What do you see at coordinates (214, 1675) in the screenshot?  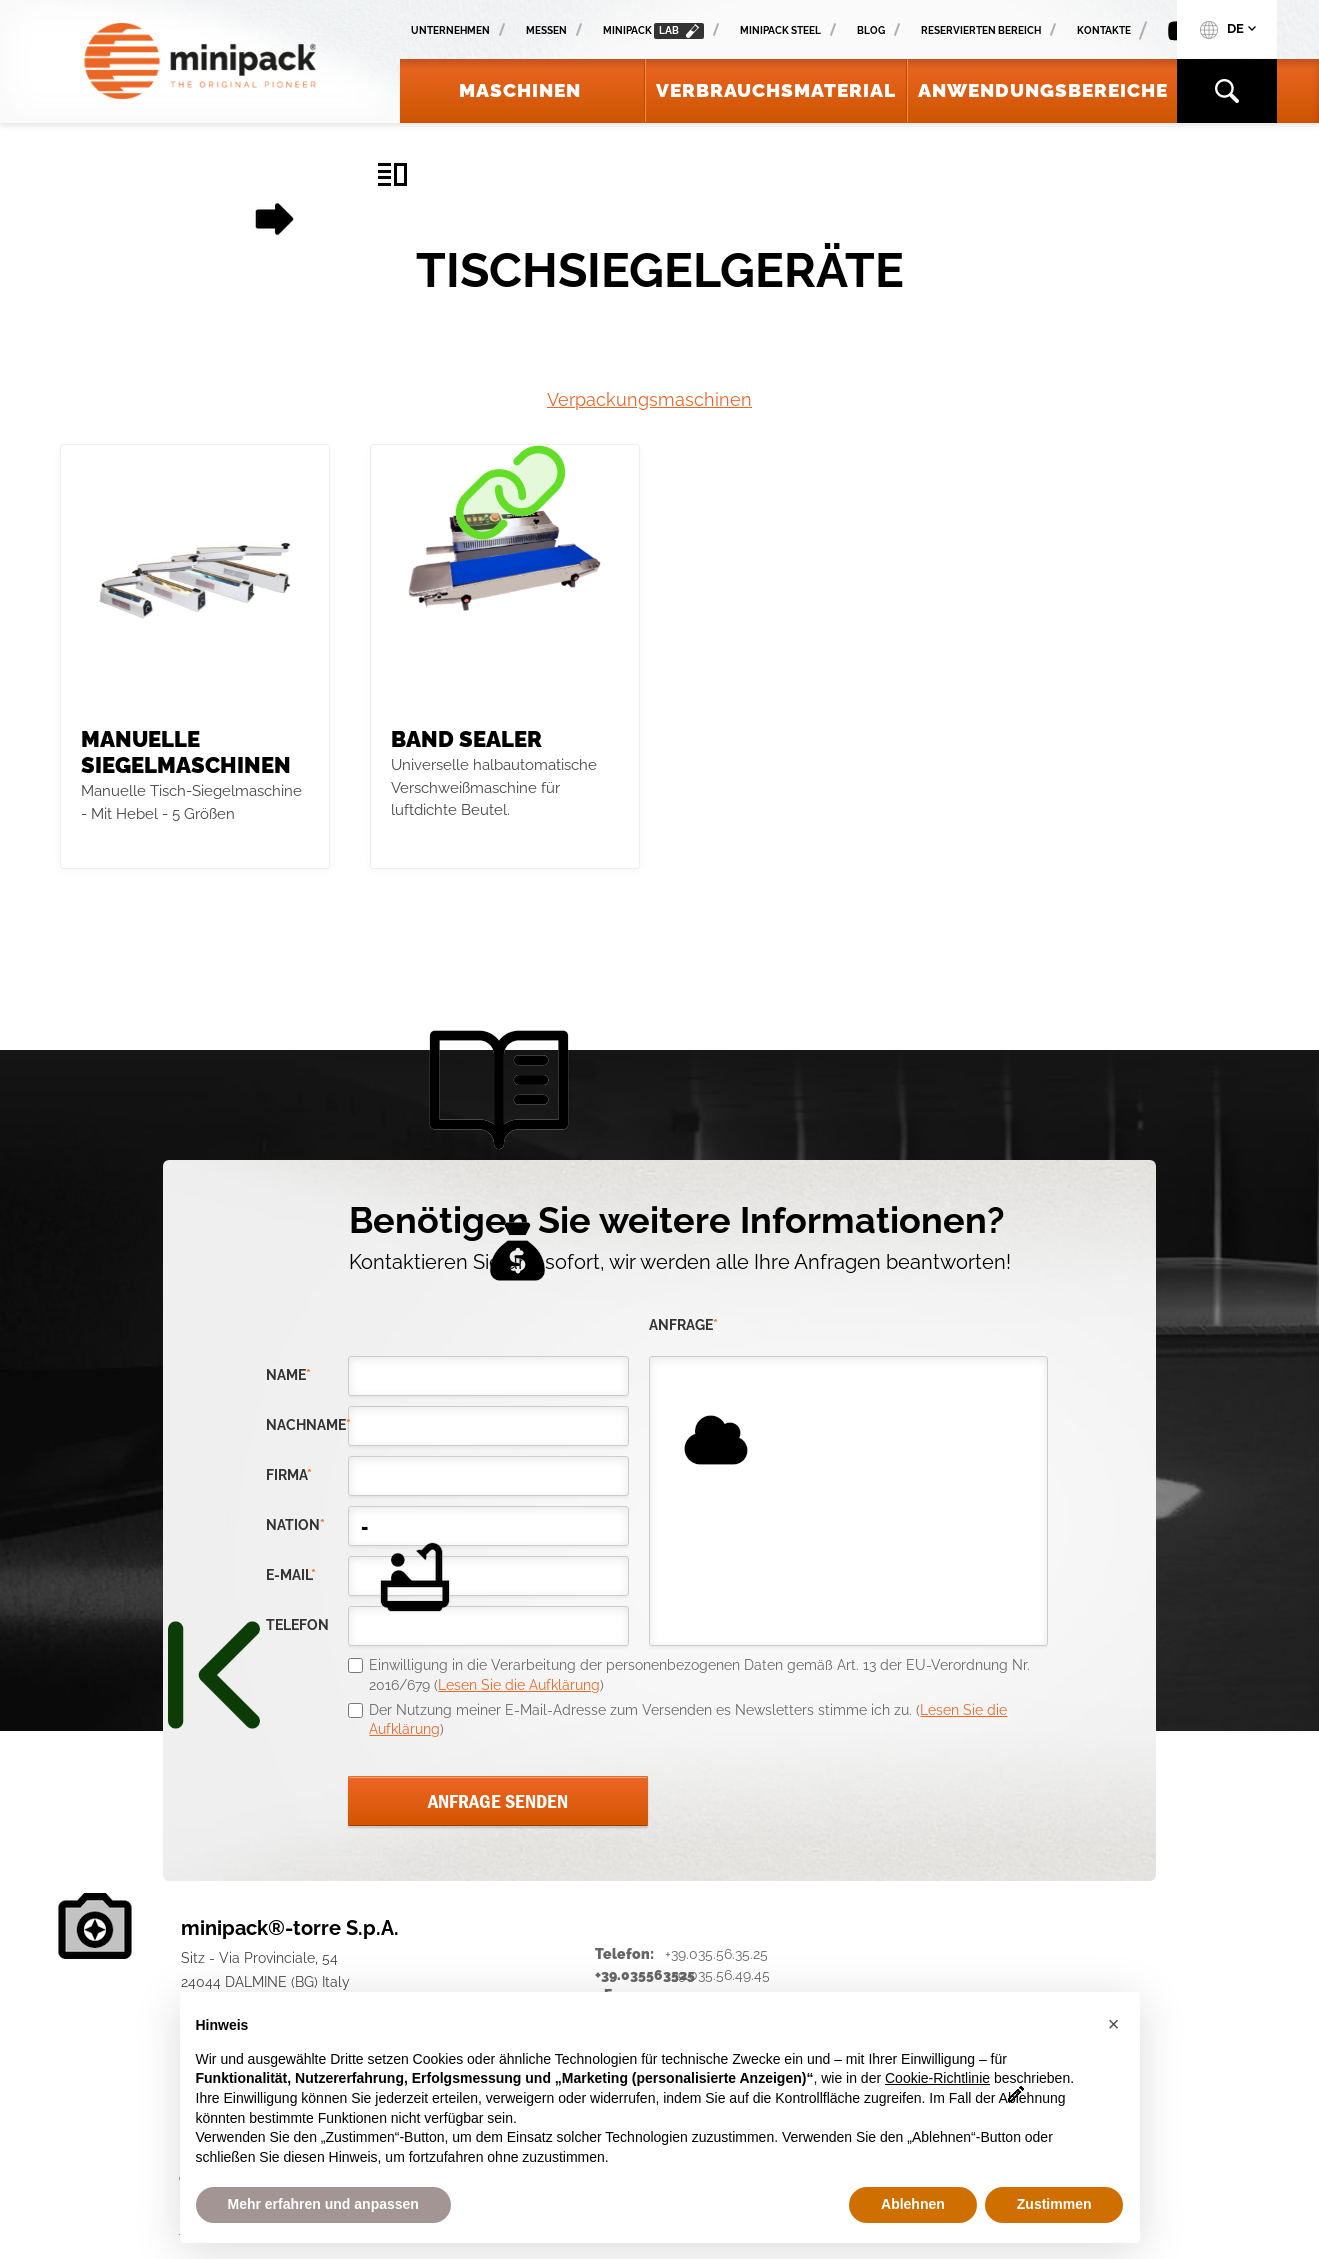 I see `skip to the beginning` at bounding box center [214, 1675].